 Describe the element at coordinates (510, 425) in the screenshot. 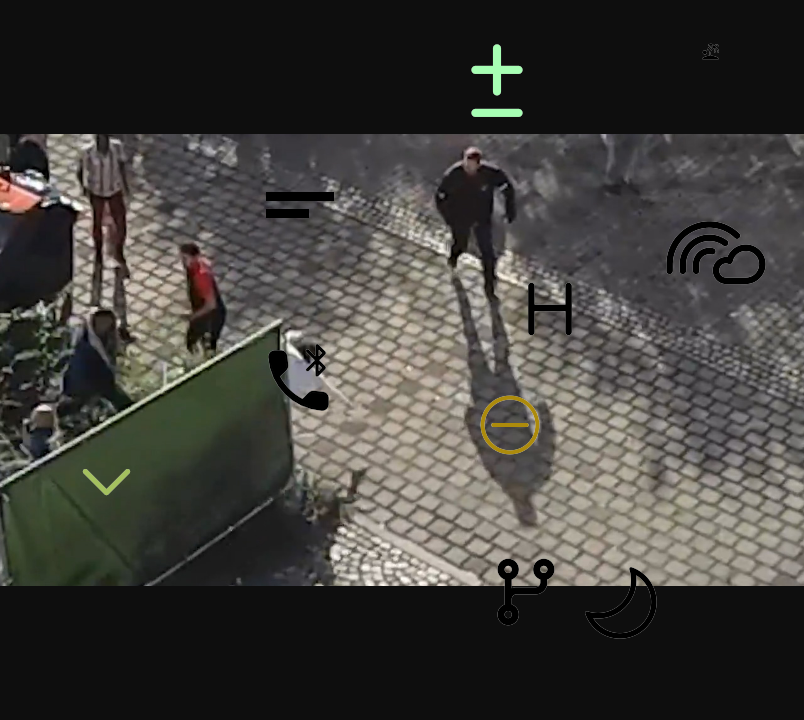

I see `indicates access is restricted or blocked` at that location.